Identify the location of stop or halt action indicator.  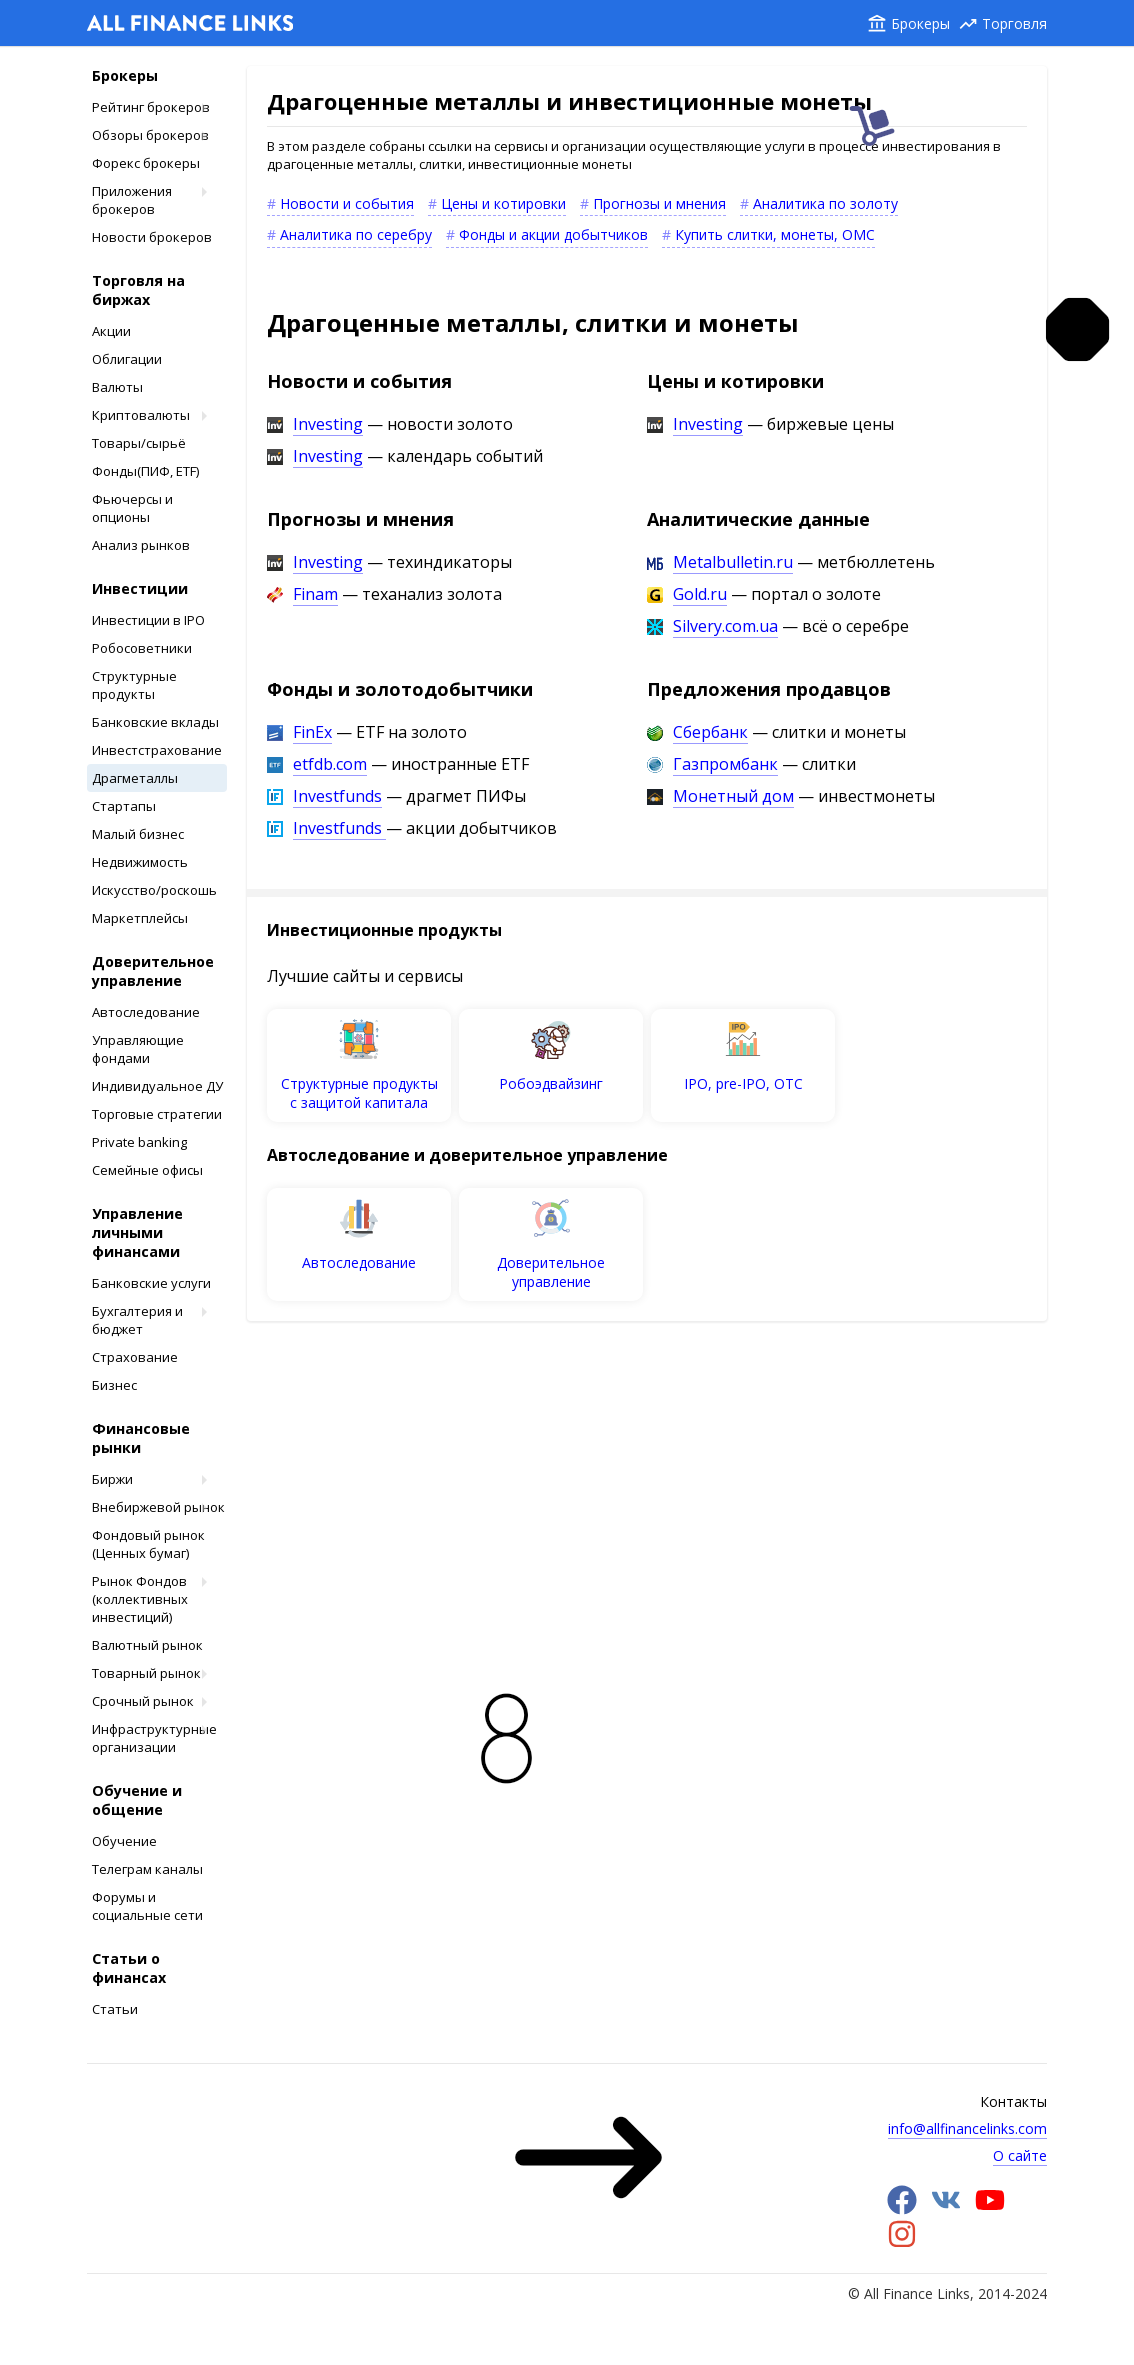
(1077, 329).